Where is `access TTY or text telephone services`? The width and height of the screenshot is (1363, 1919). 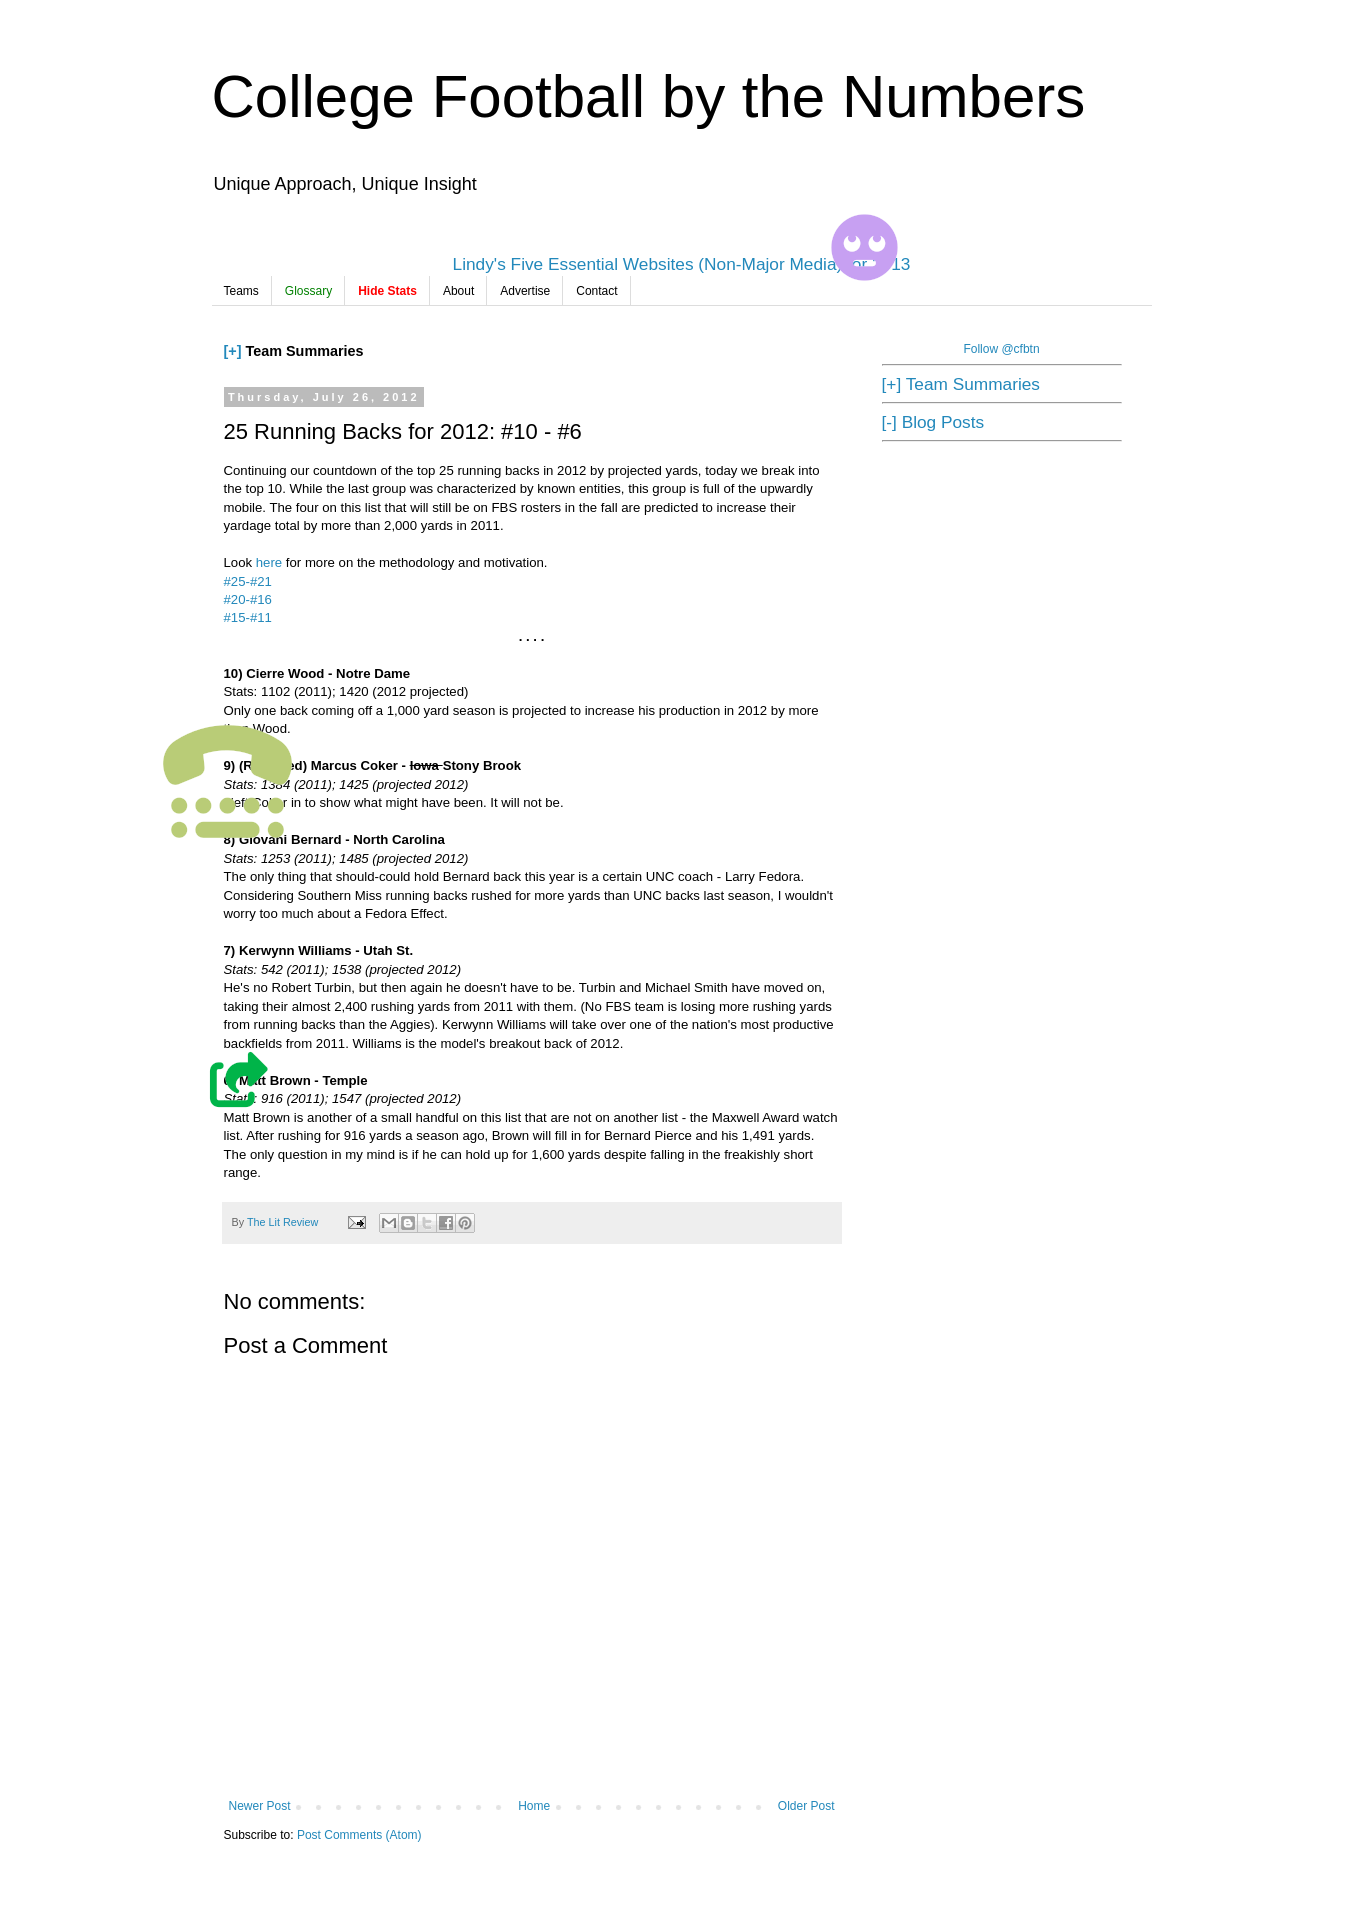 access TTY or text telephone services is located at coordinates (227, 781).